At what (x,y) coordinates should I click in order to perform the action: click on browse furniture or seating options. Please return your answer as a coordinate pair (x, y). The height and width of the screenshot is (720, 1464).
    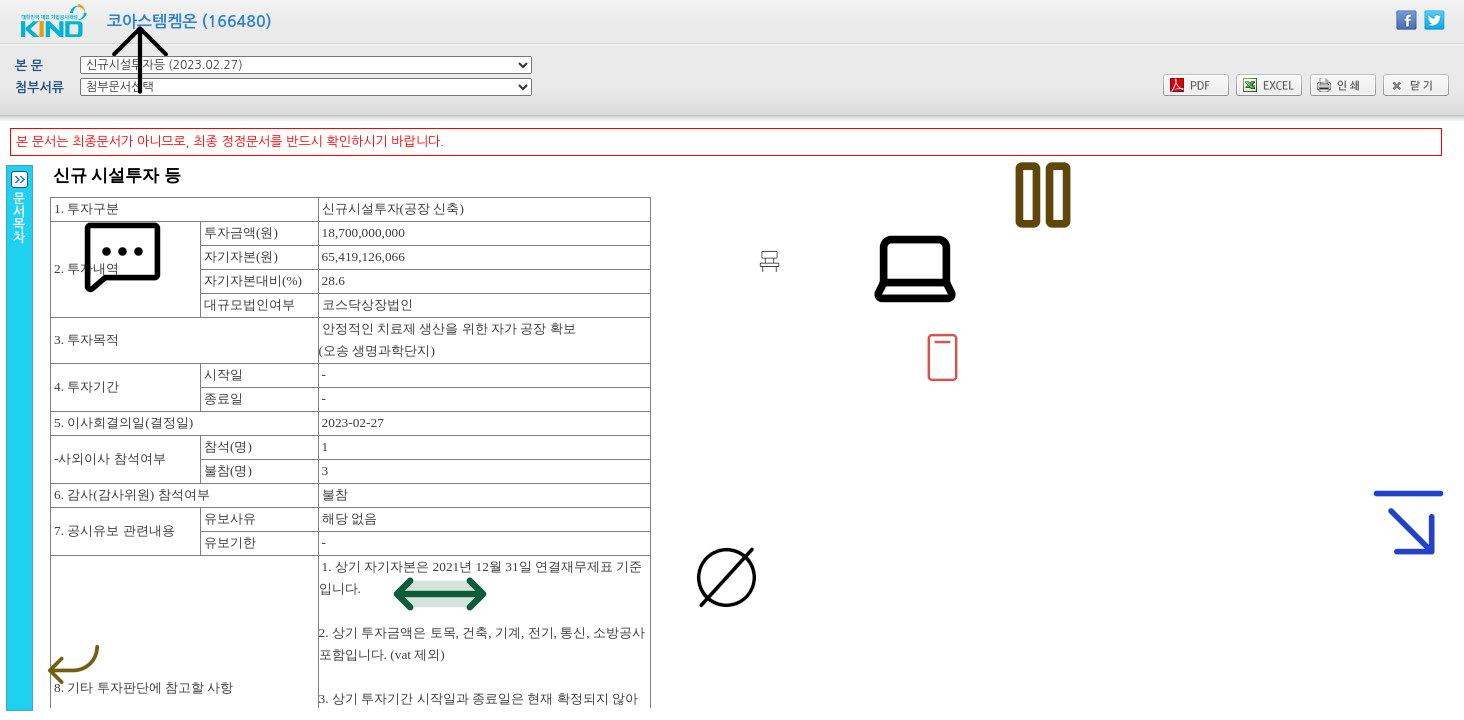
    Looking at the image, I should click on (769, 261).